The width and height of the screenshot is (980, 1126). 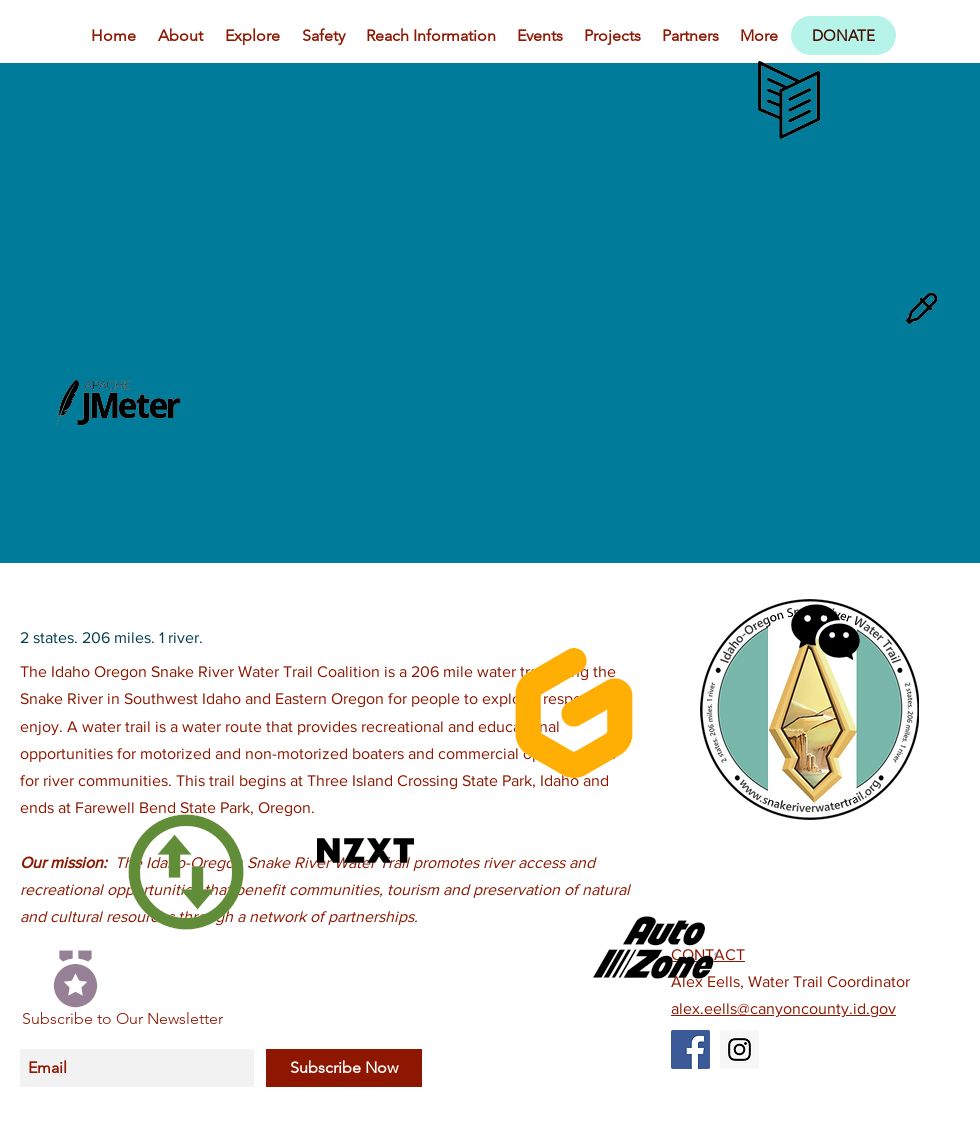 I want to click on visit the AutoZone website or app, so click(x=655, y=947).